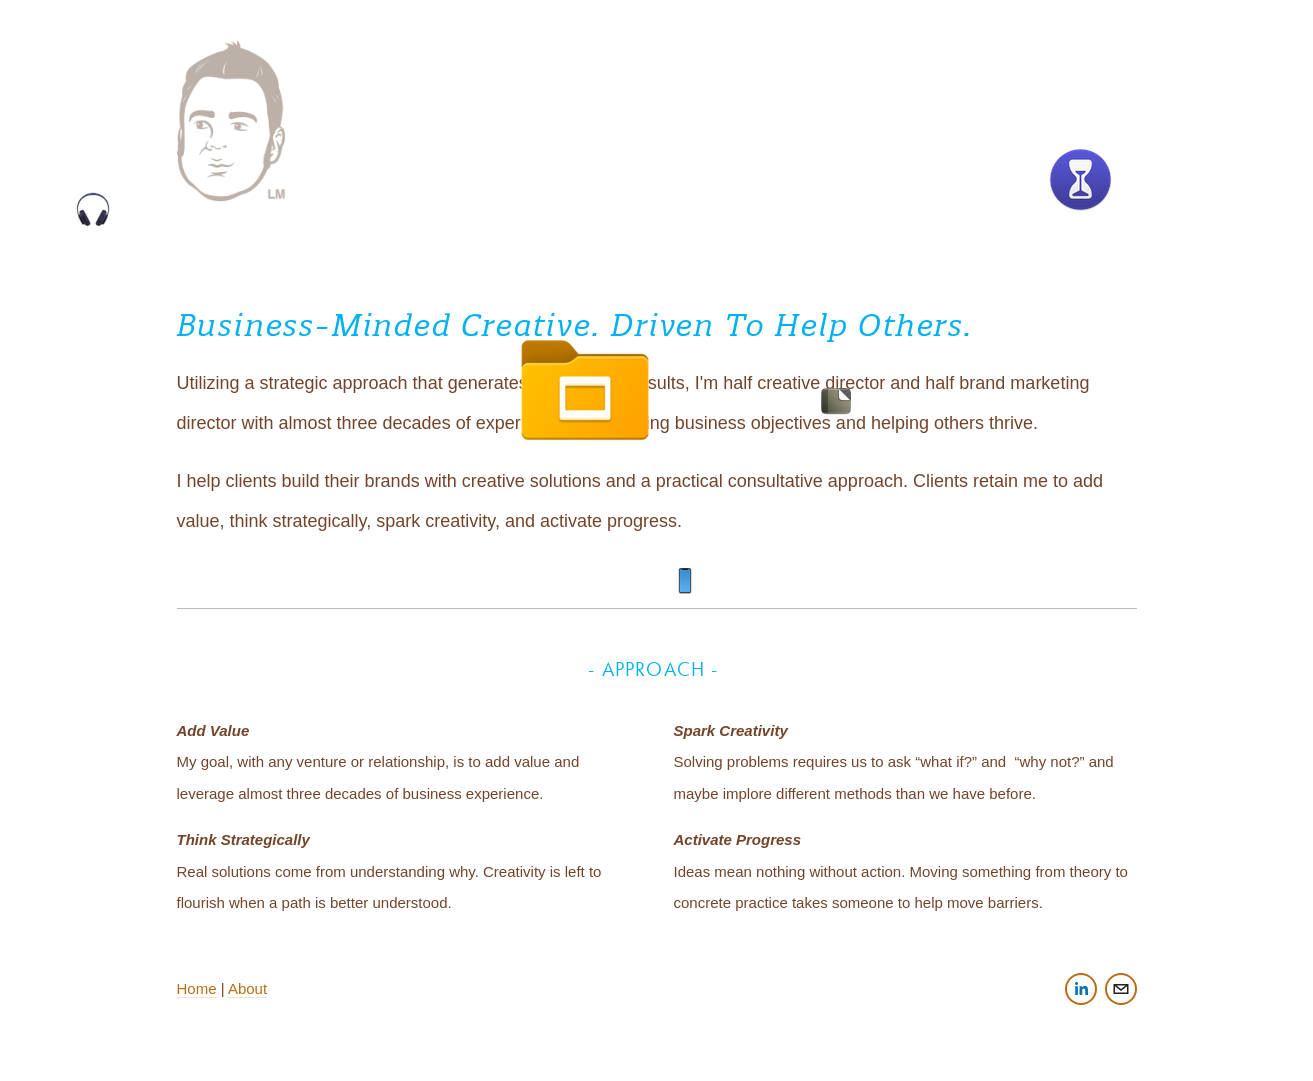  What do you see at coordinates (1080, 179) in the screenshot?
I see `view screen time usage and statistics` at bounding box center [1080, 179].